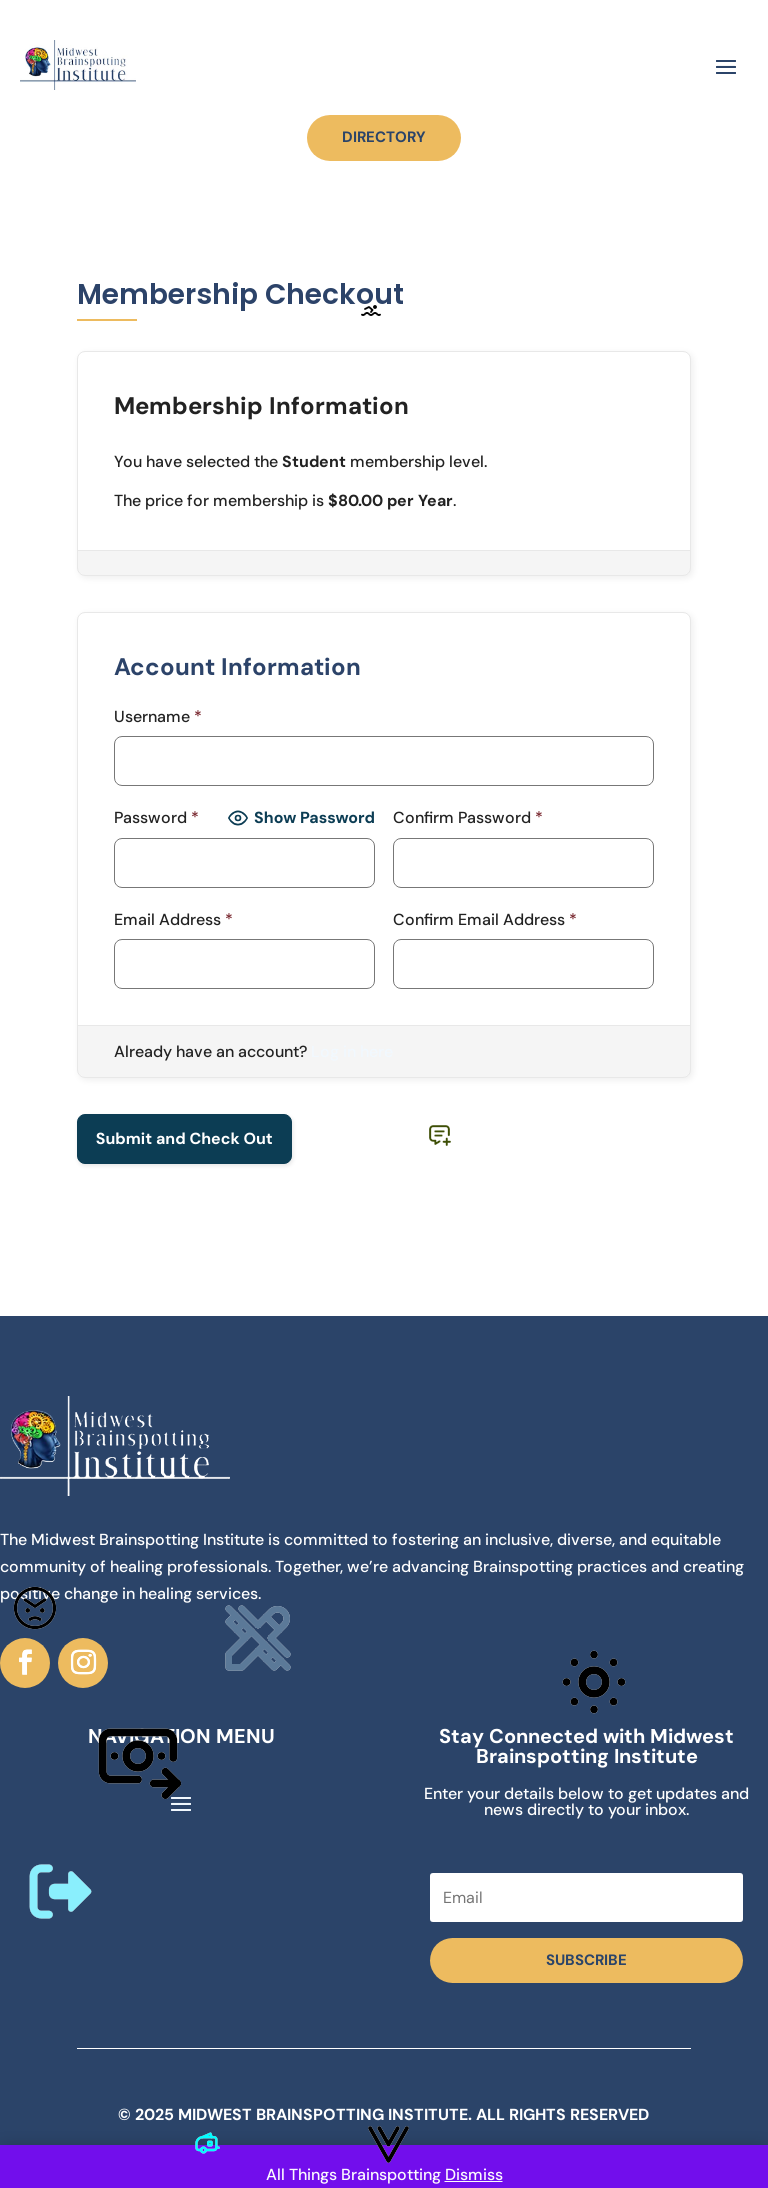 The height and width of the screenshot is (2188, 768). I want to click on decrease screen brightness, so click(594, 1682).